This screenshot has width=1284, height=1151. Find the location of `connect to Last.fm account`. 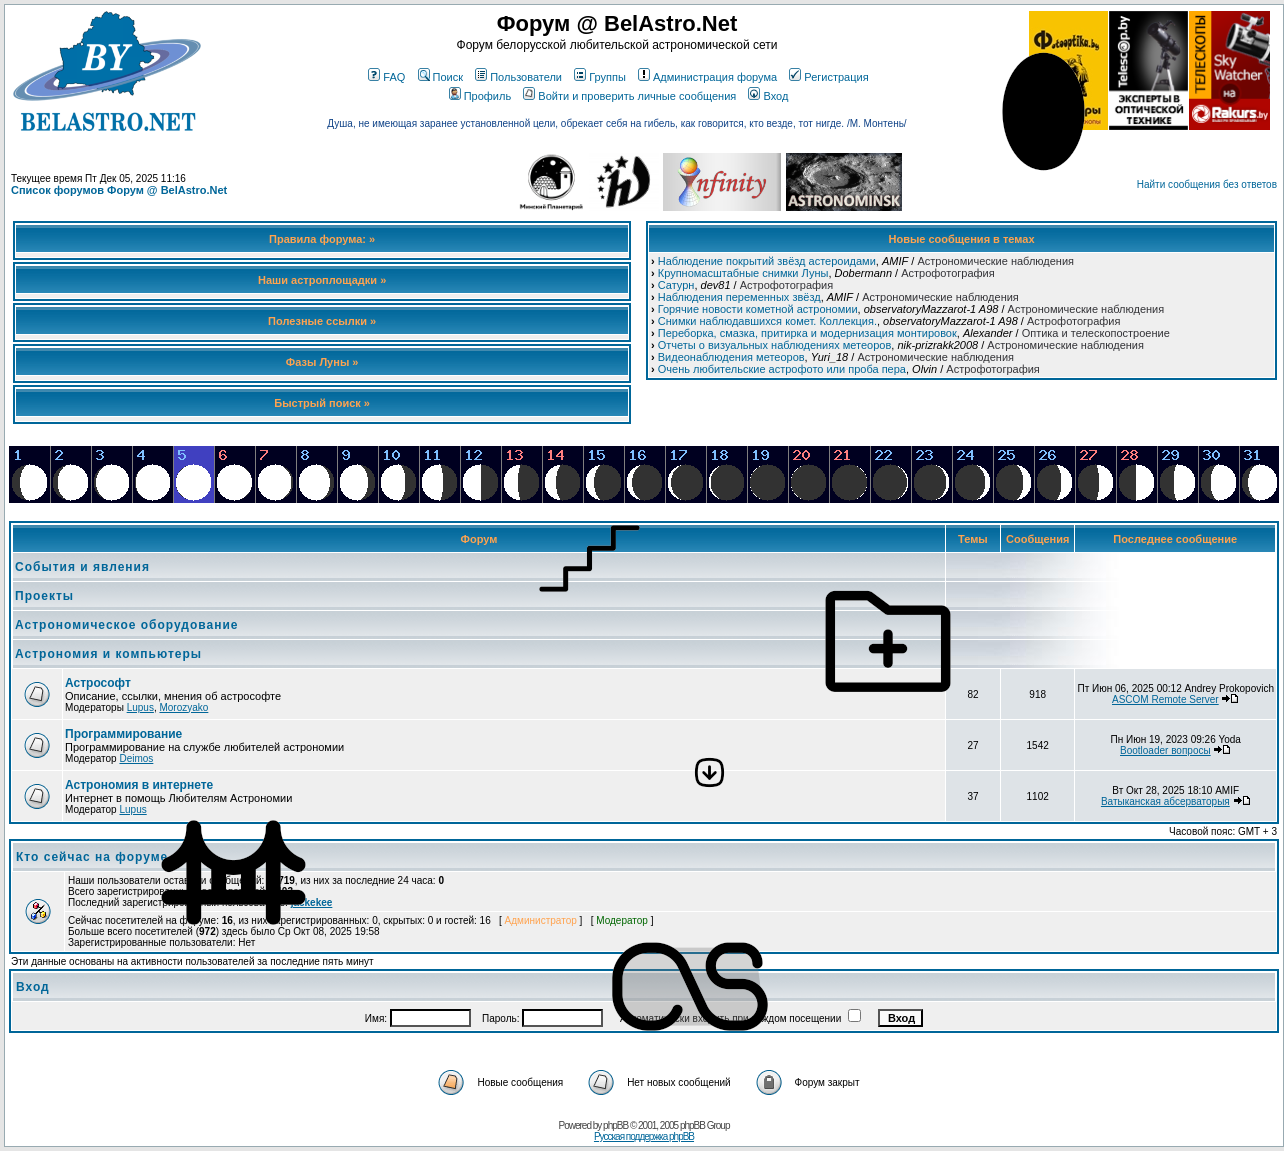

connect to Last.fm account is located at coordinates (690, 984).